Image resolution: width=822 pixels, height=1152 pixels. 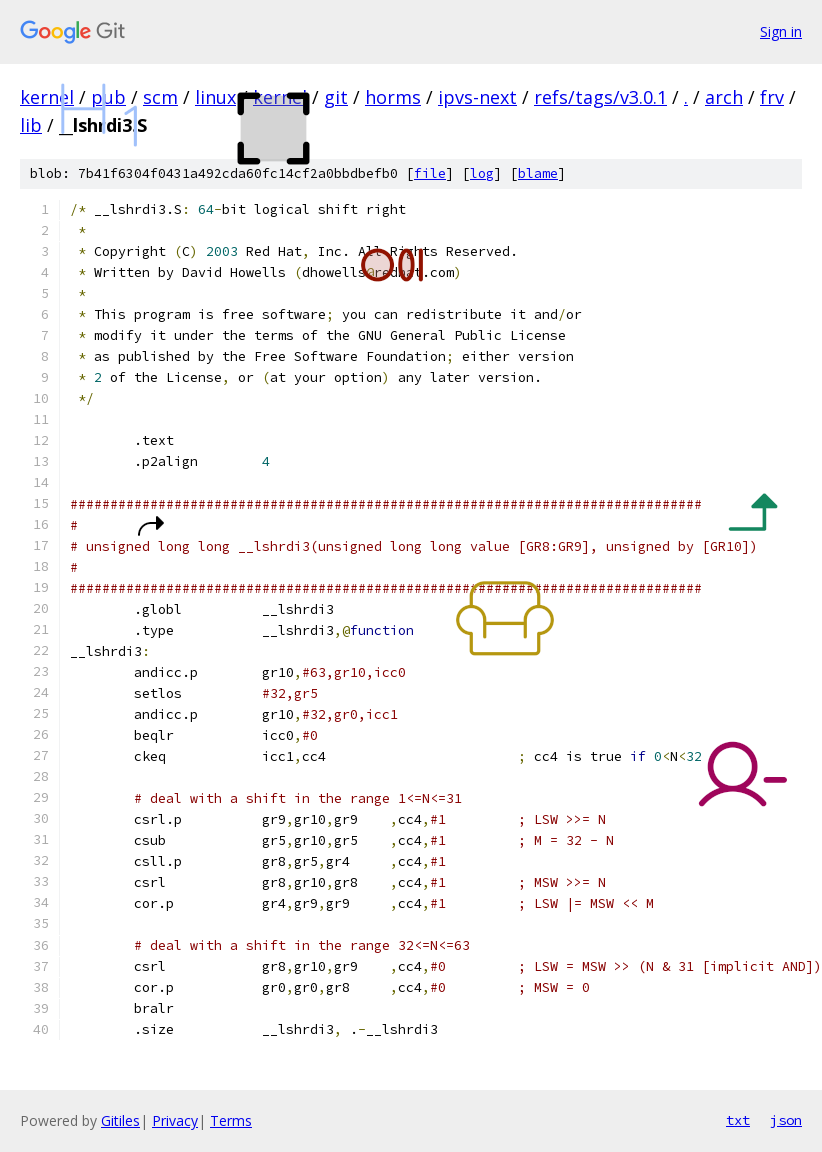 What do you see at coordinates (505, 620) in the screenshot?
I see `browse furniture or home decor items` at bounding box center [505, 620].